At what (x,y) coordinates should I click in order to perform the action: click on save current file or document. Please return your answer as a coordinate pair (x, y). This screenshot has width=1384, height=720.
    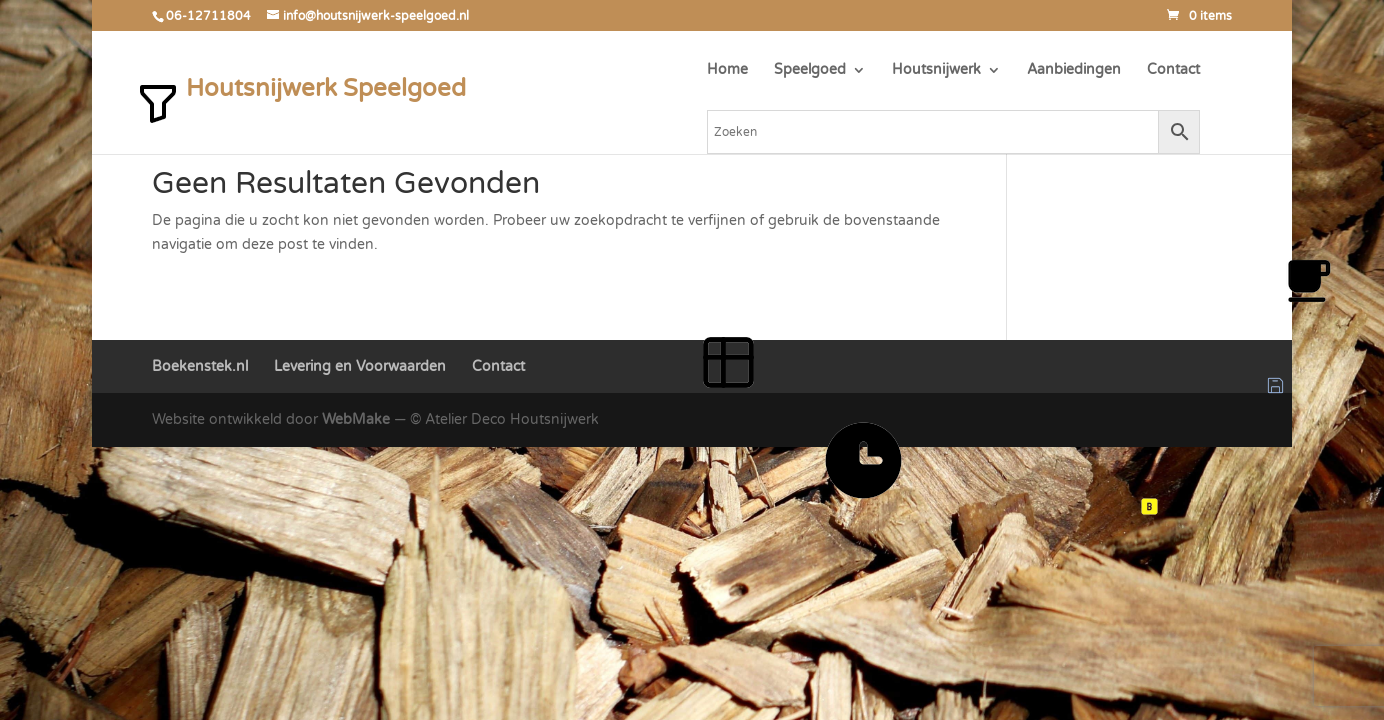
    Looking at the image, I should click on (1275, 385).